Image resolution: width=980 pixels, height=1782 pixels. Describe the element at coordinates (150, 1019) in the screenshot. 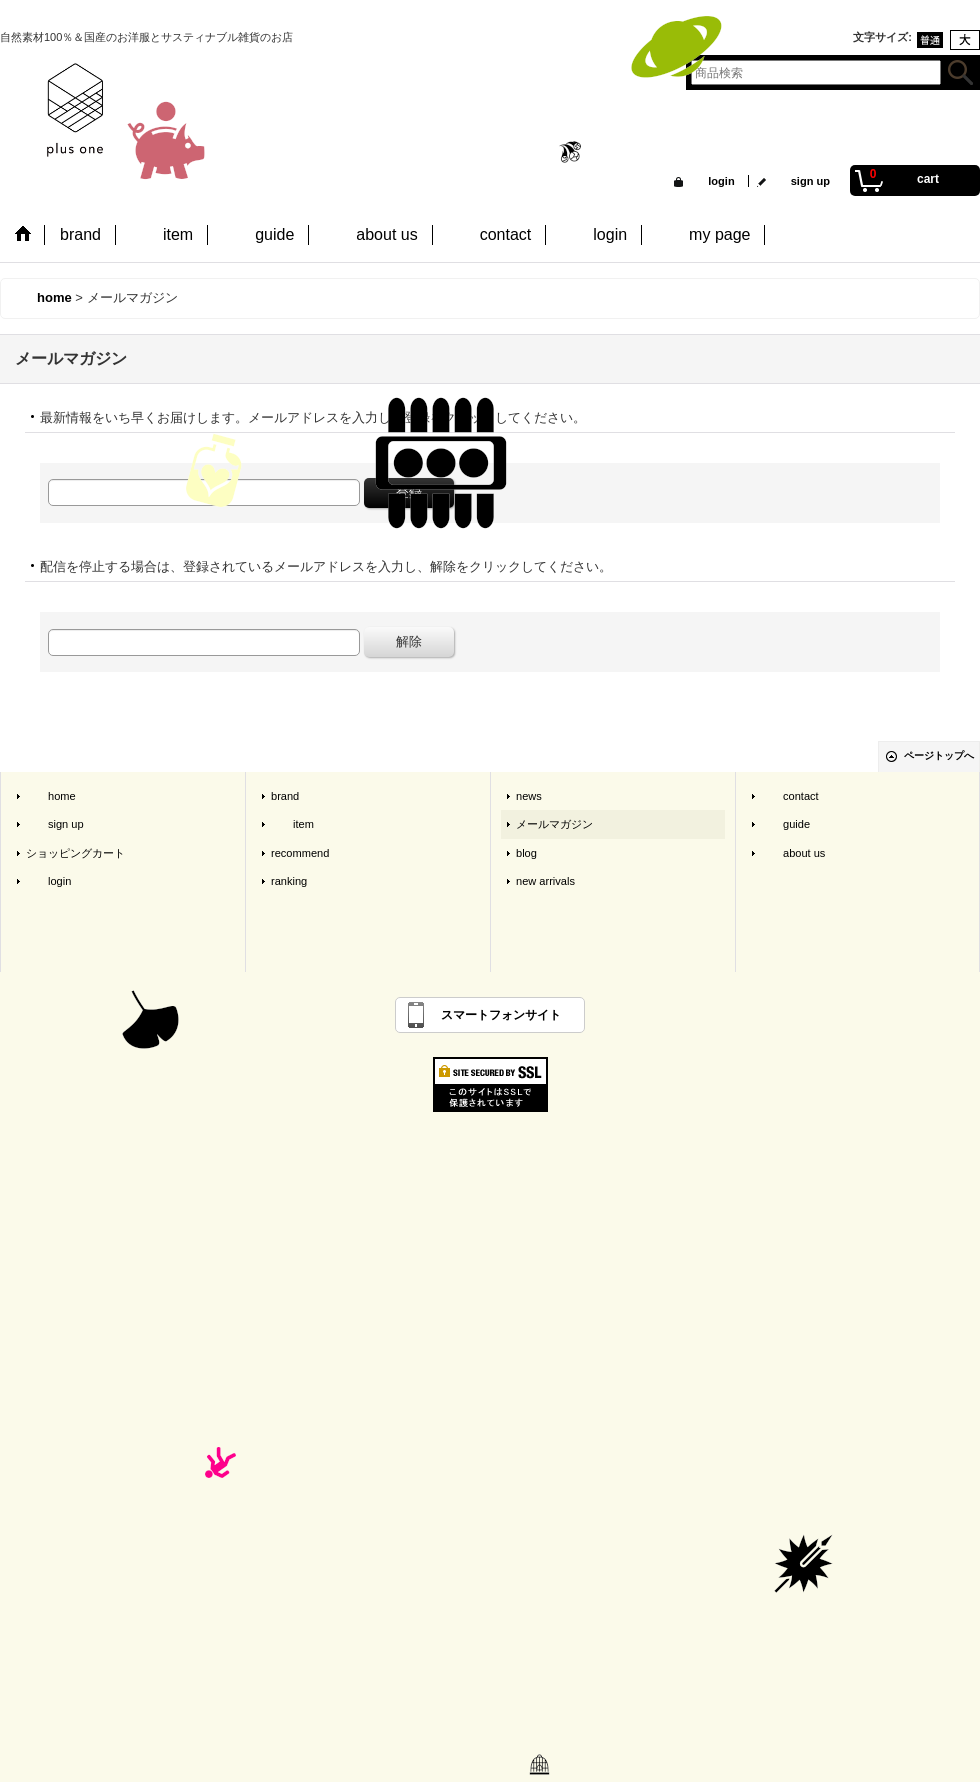

I see `nature or botanical category indicator` at that location.